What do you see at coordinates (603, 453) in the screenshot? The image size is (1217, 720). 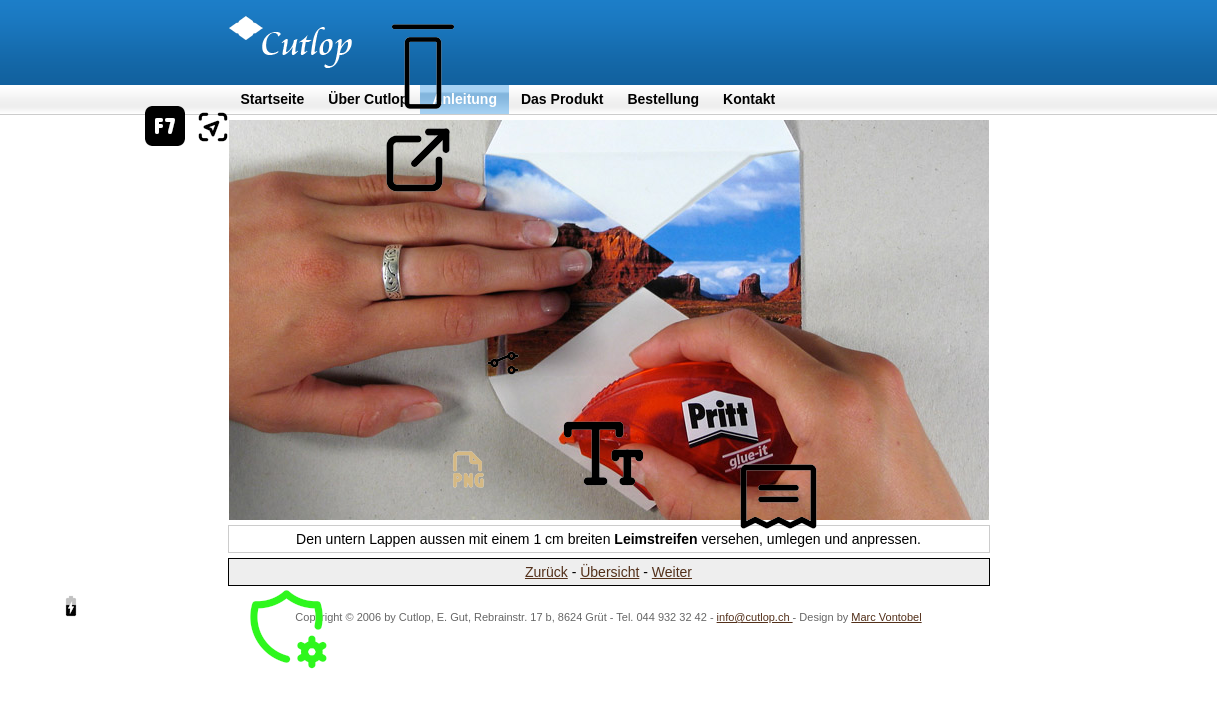 I see `adjust font size settings` at bounding box center [603, 453].